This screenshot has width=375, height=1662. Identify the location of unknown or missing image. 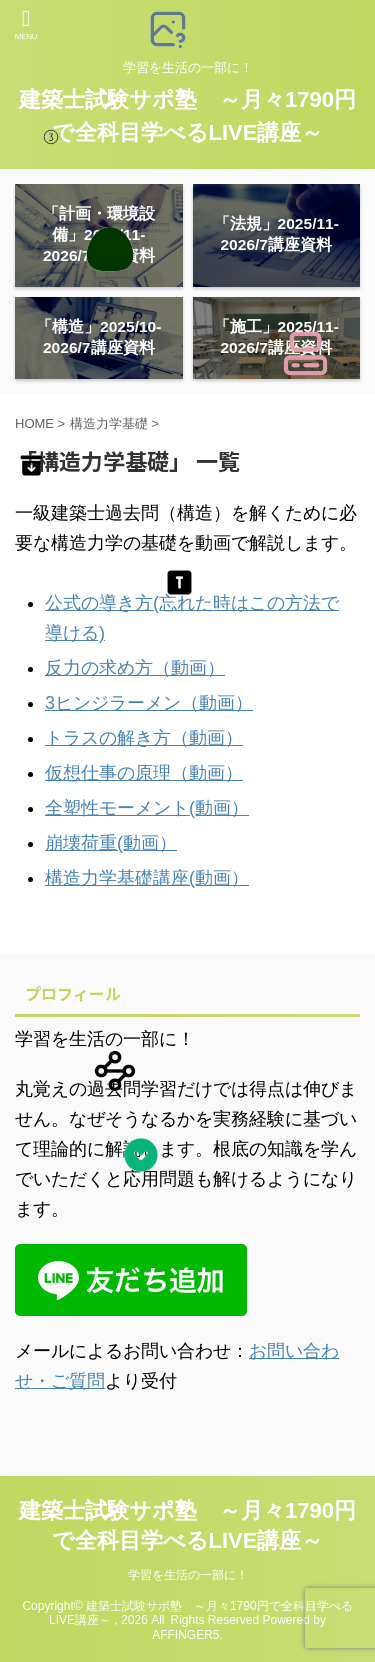
(168, 29).